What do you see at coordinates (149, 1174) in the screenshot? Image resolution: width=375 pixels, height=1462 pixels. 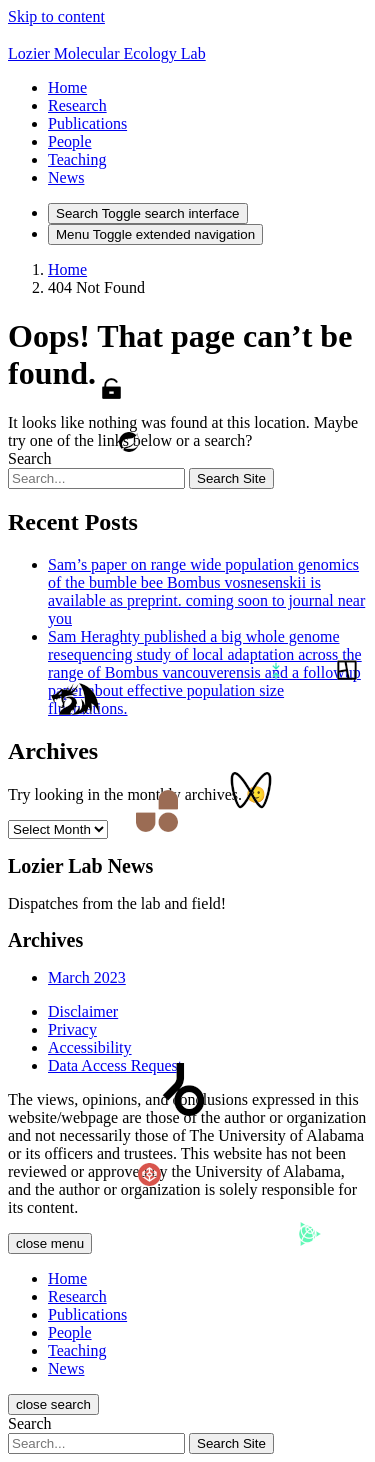 I see `open CodePen website or app` at bounding box center [149, 1174].